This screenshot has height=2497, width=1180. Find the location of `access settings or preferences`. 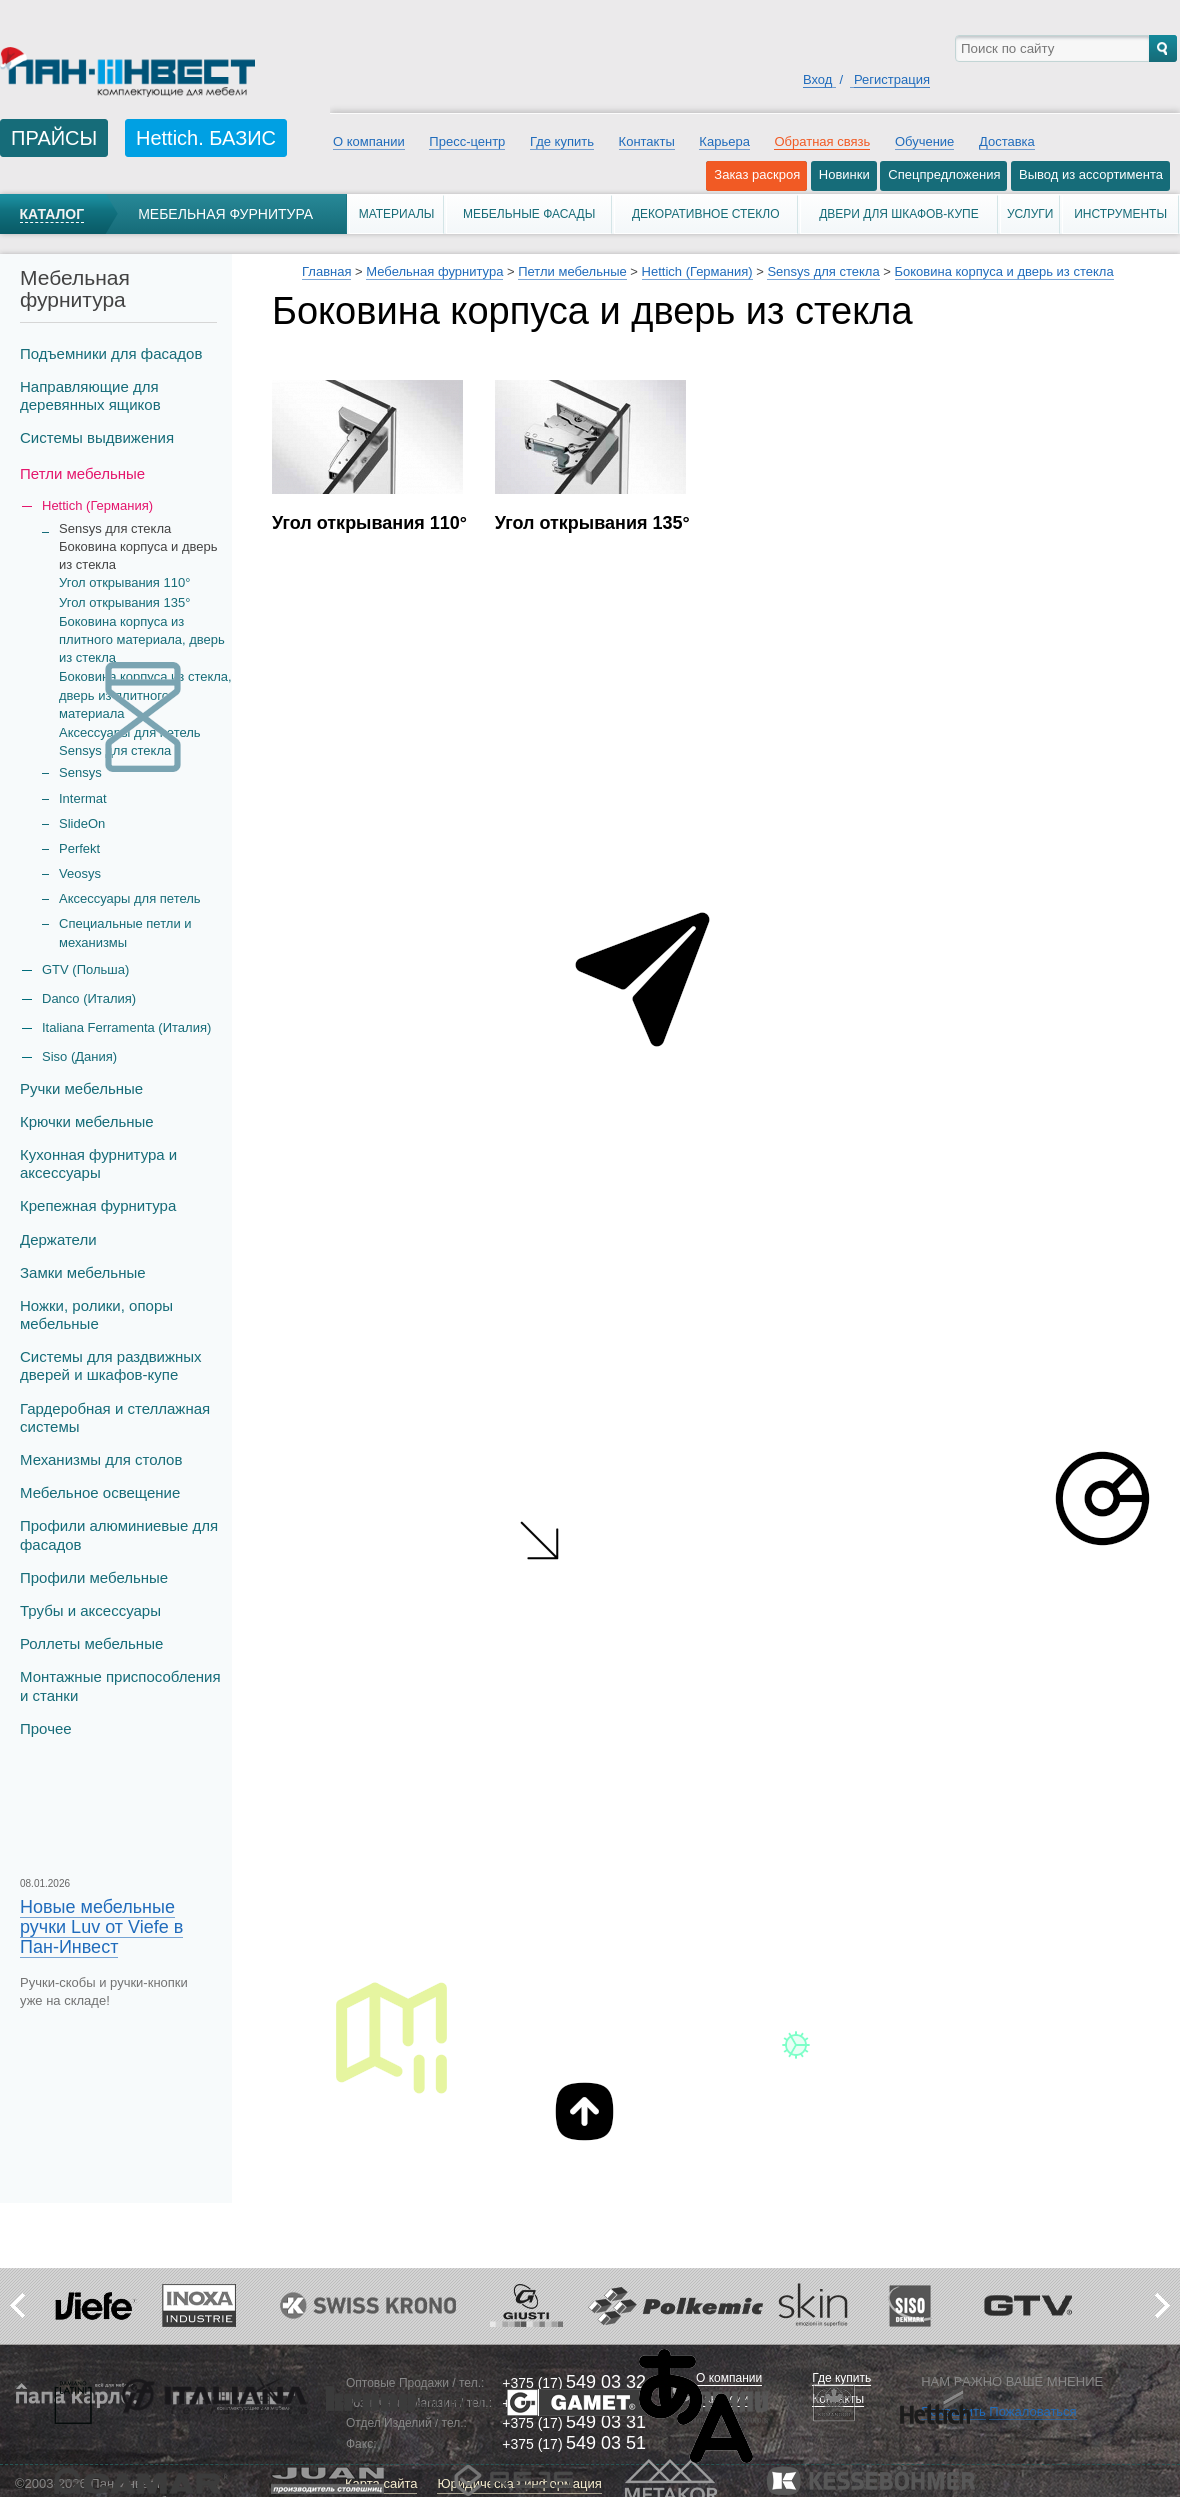

access settings or preferences is located at coordinates (796, 2045).